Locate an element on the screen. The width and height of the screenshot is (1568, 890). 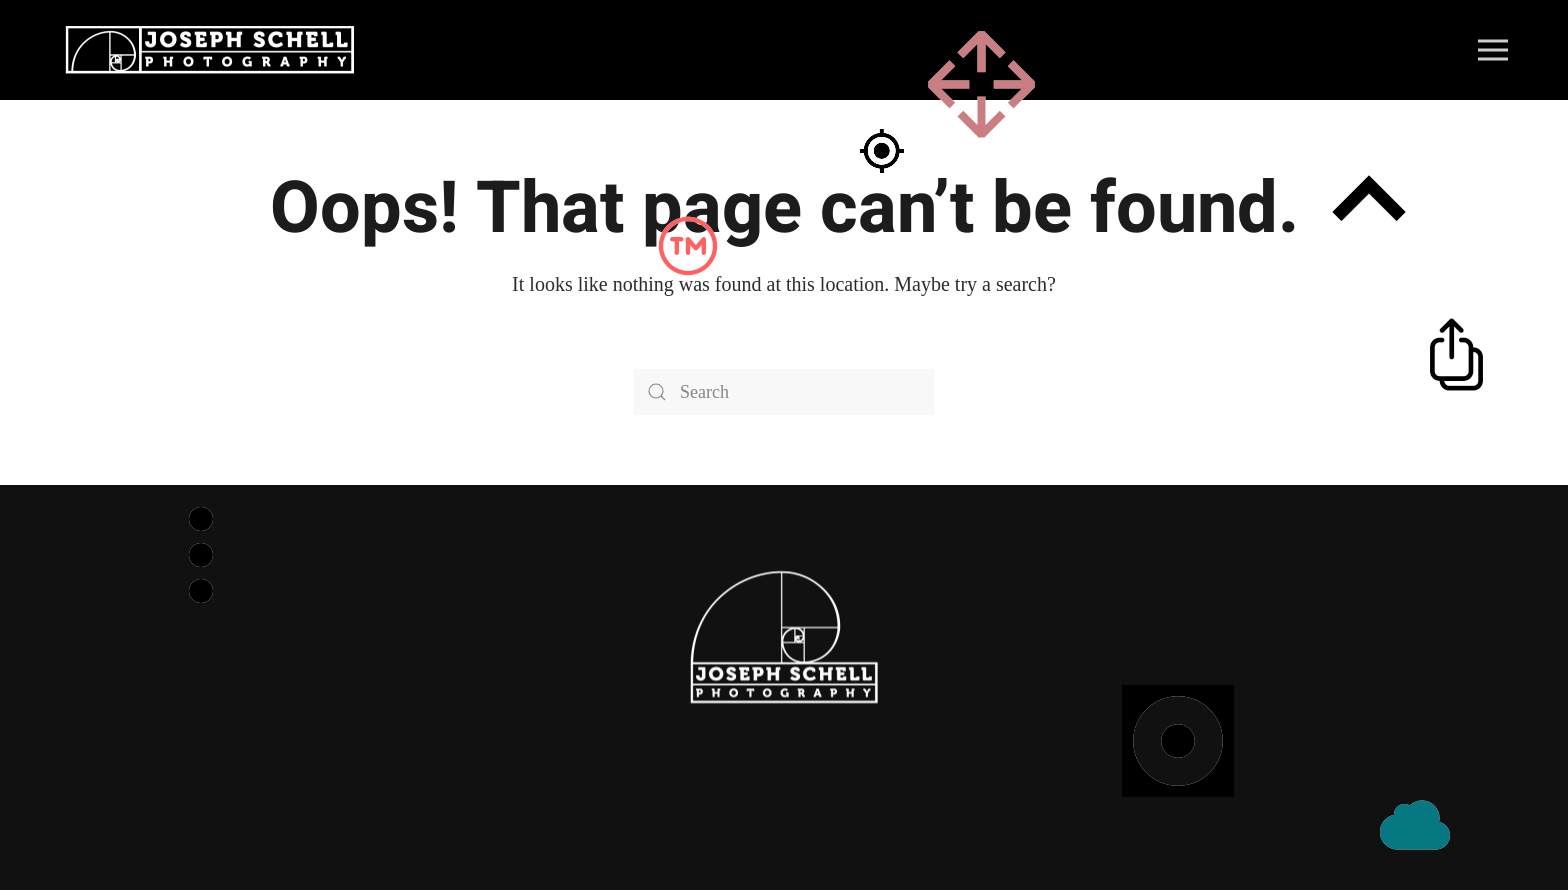
share or export multiple items is located at coordinates (1456, 354).